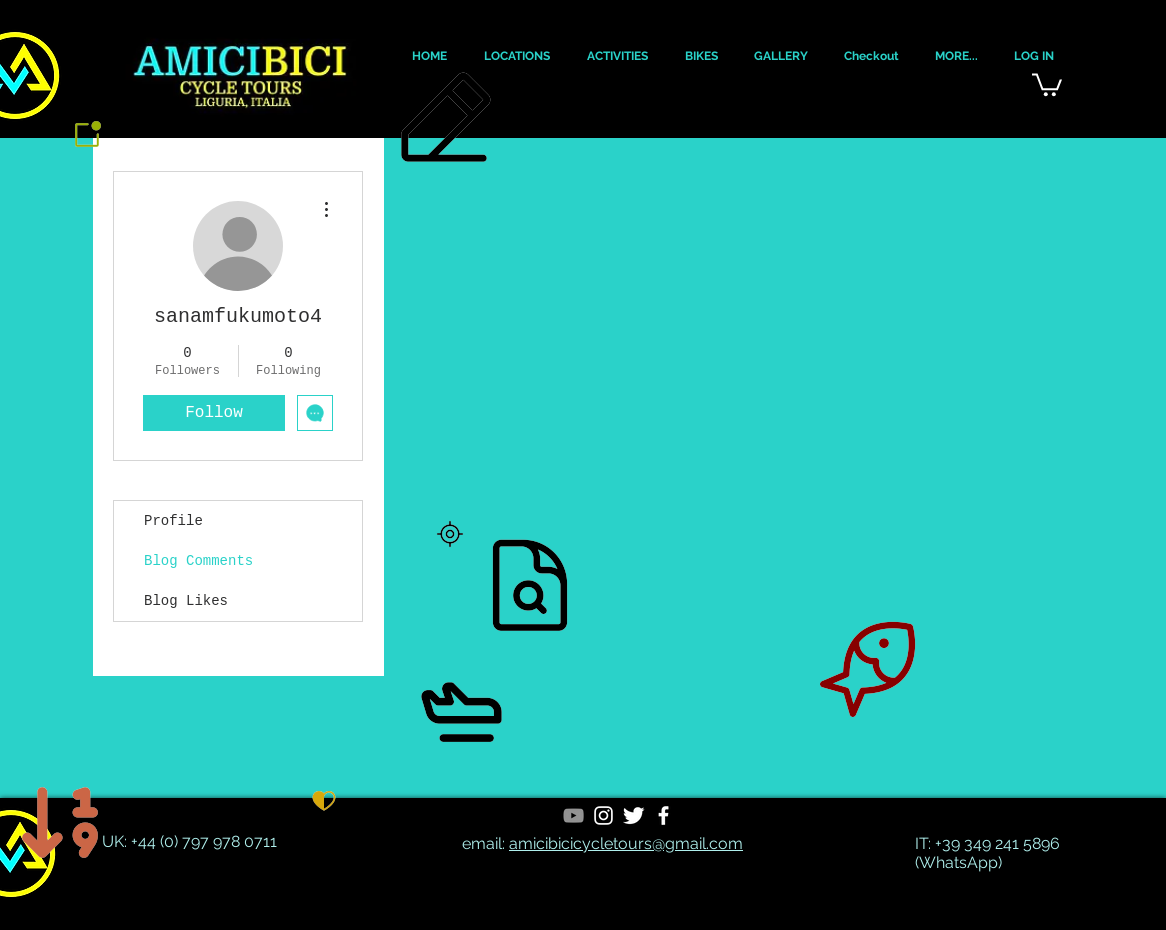 This screenshot has height=930, width=1166. What do you see at coordinates (450, 534) in the screenshot?
I see `center map on current location` at bounding box center [450, 534].